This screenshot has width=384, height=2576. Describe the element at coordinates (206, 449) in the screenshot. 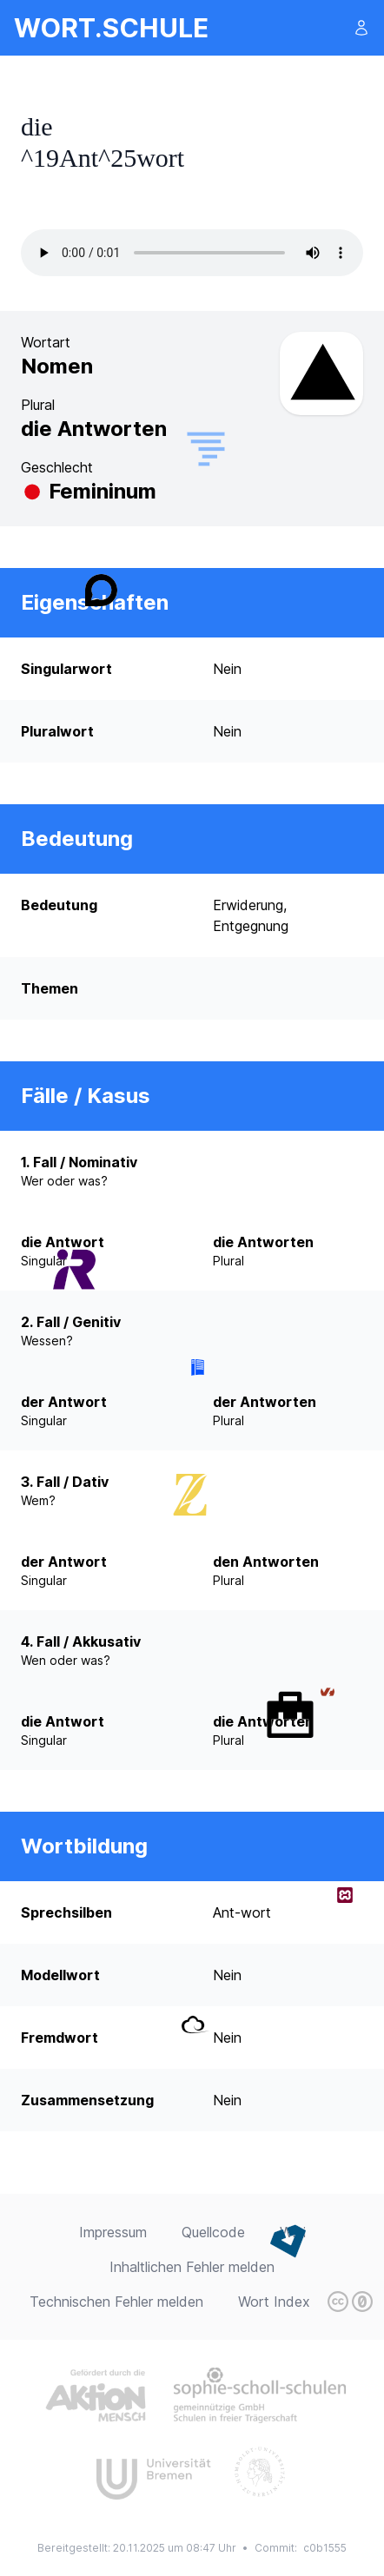

I see `indicates tornado or severe weather warning` at that location.